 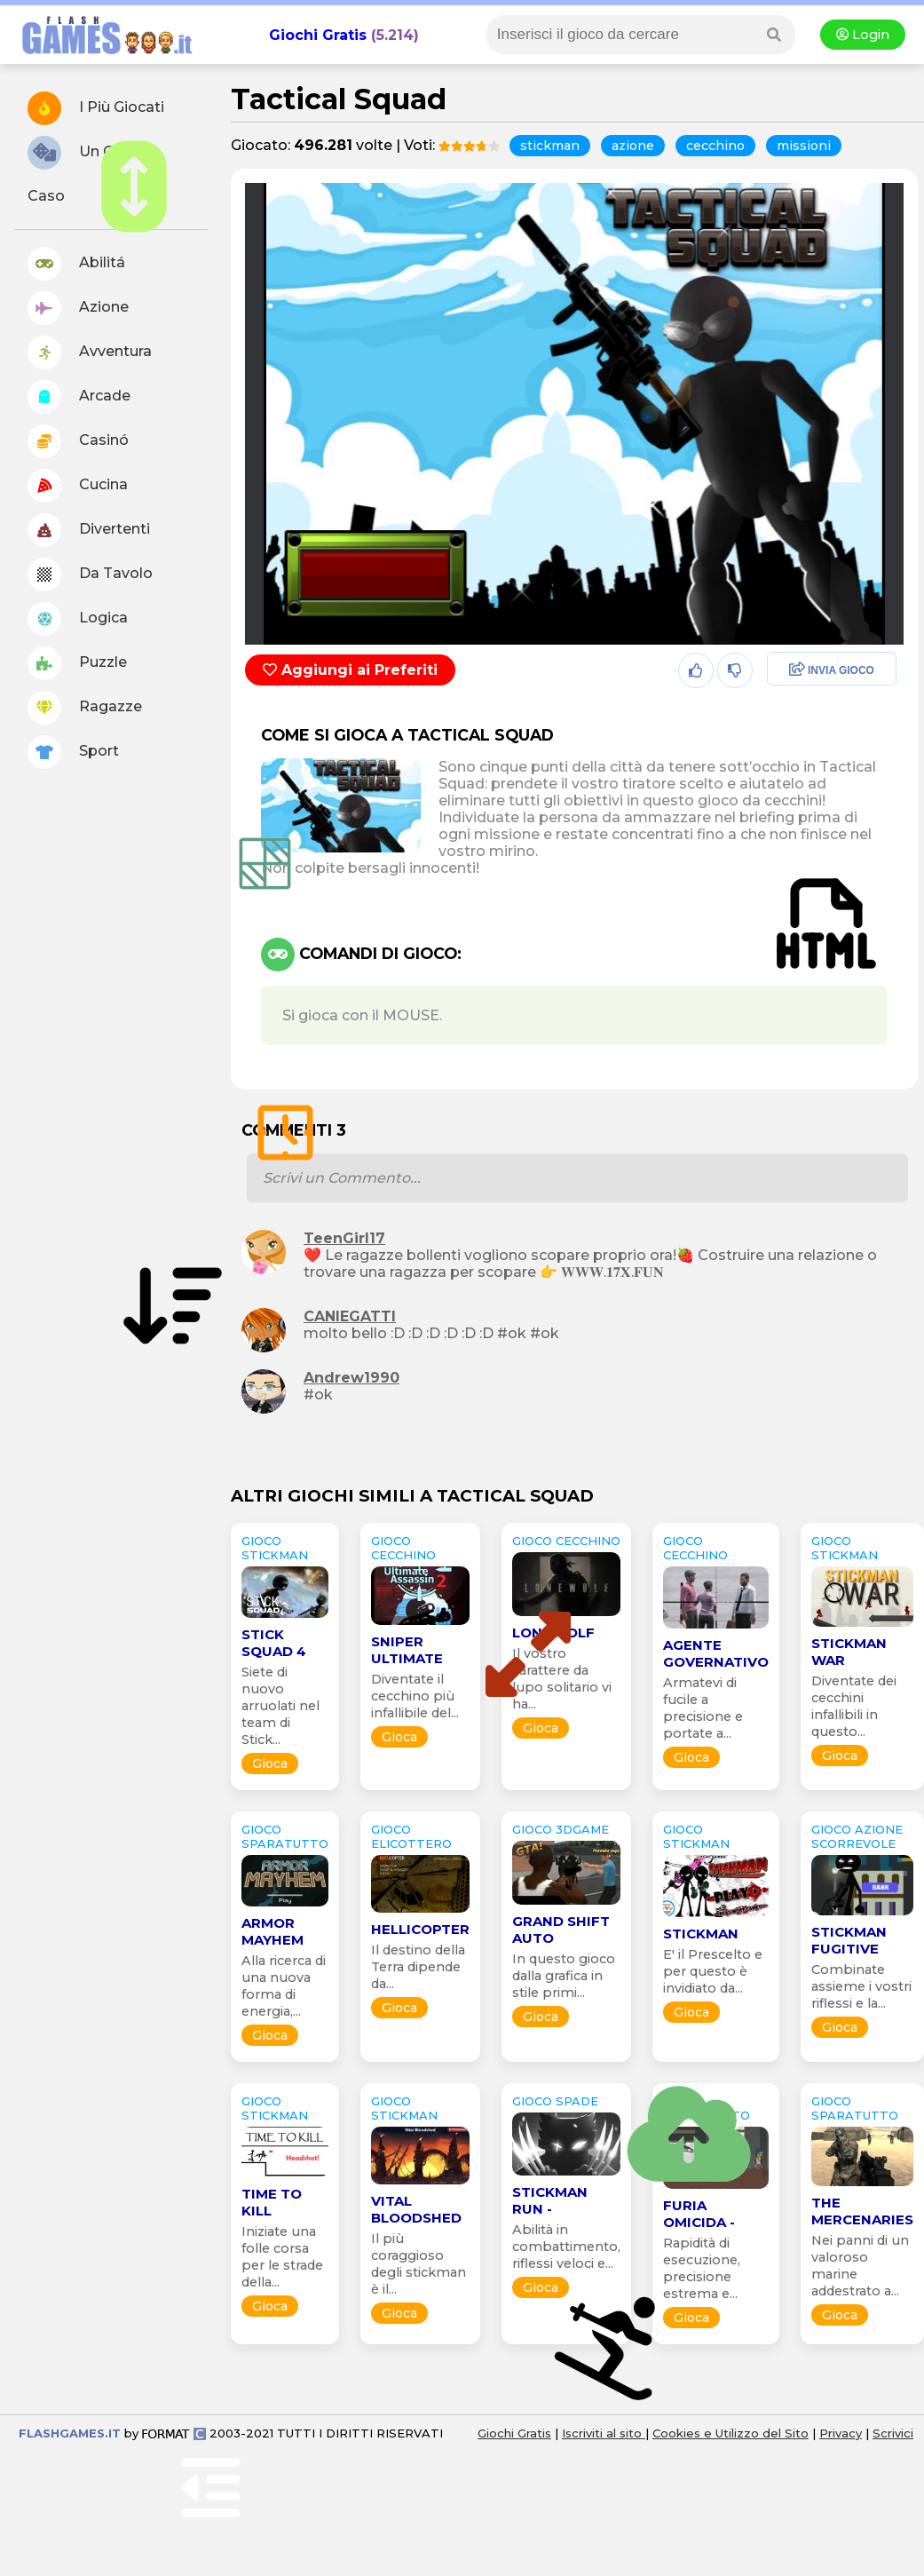 I want to click on indicates an HTML file type, so click(x=826, y=923).